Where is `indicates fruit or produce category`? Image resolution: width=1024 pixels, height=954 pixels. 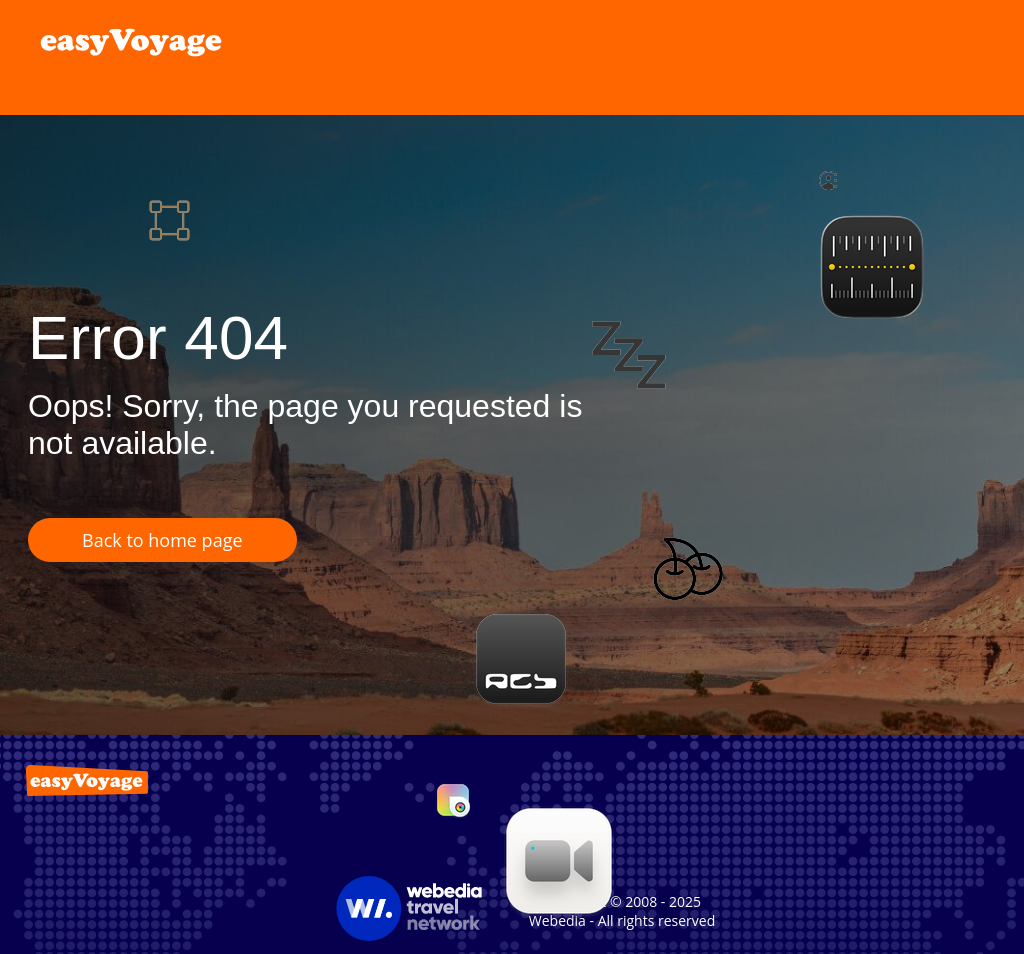 indicates fruit or produce category is located at coordinates (687, 569).